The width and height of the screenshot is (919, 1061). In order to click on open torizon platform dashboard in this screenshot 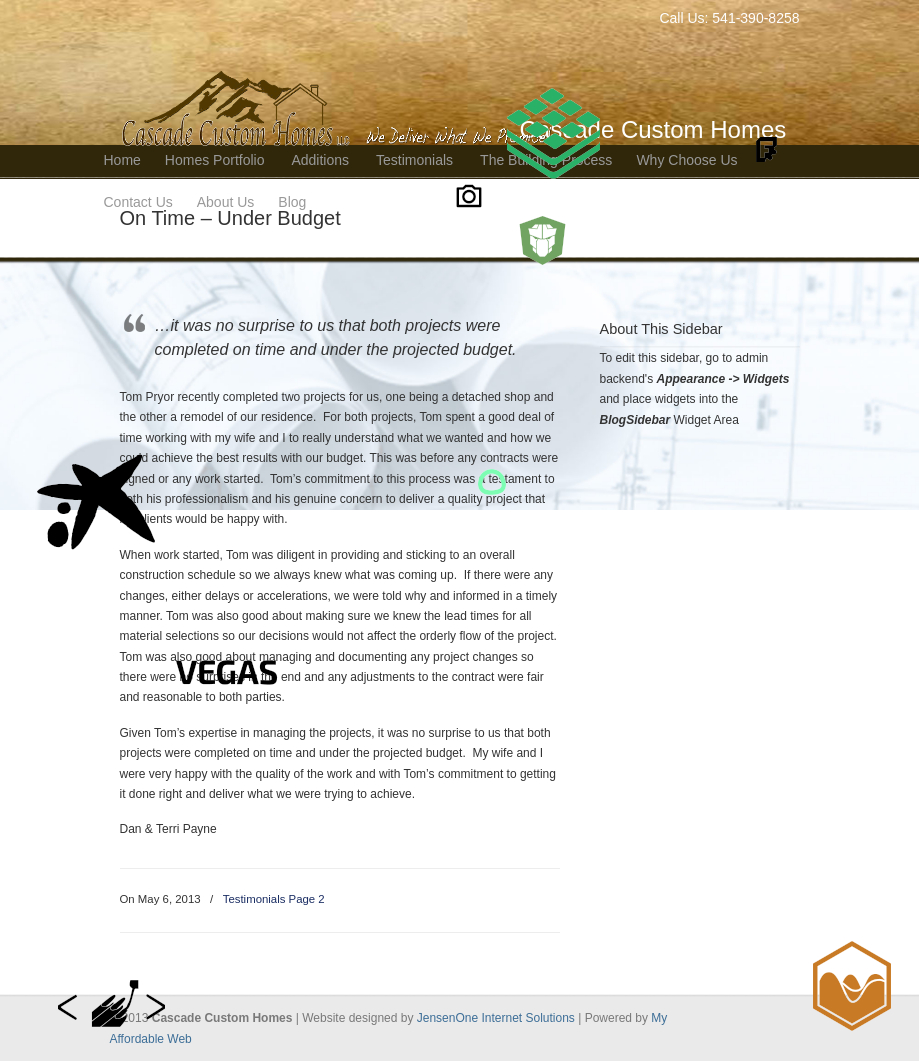, I will do `click(553, 133)`.